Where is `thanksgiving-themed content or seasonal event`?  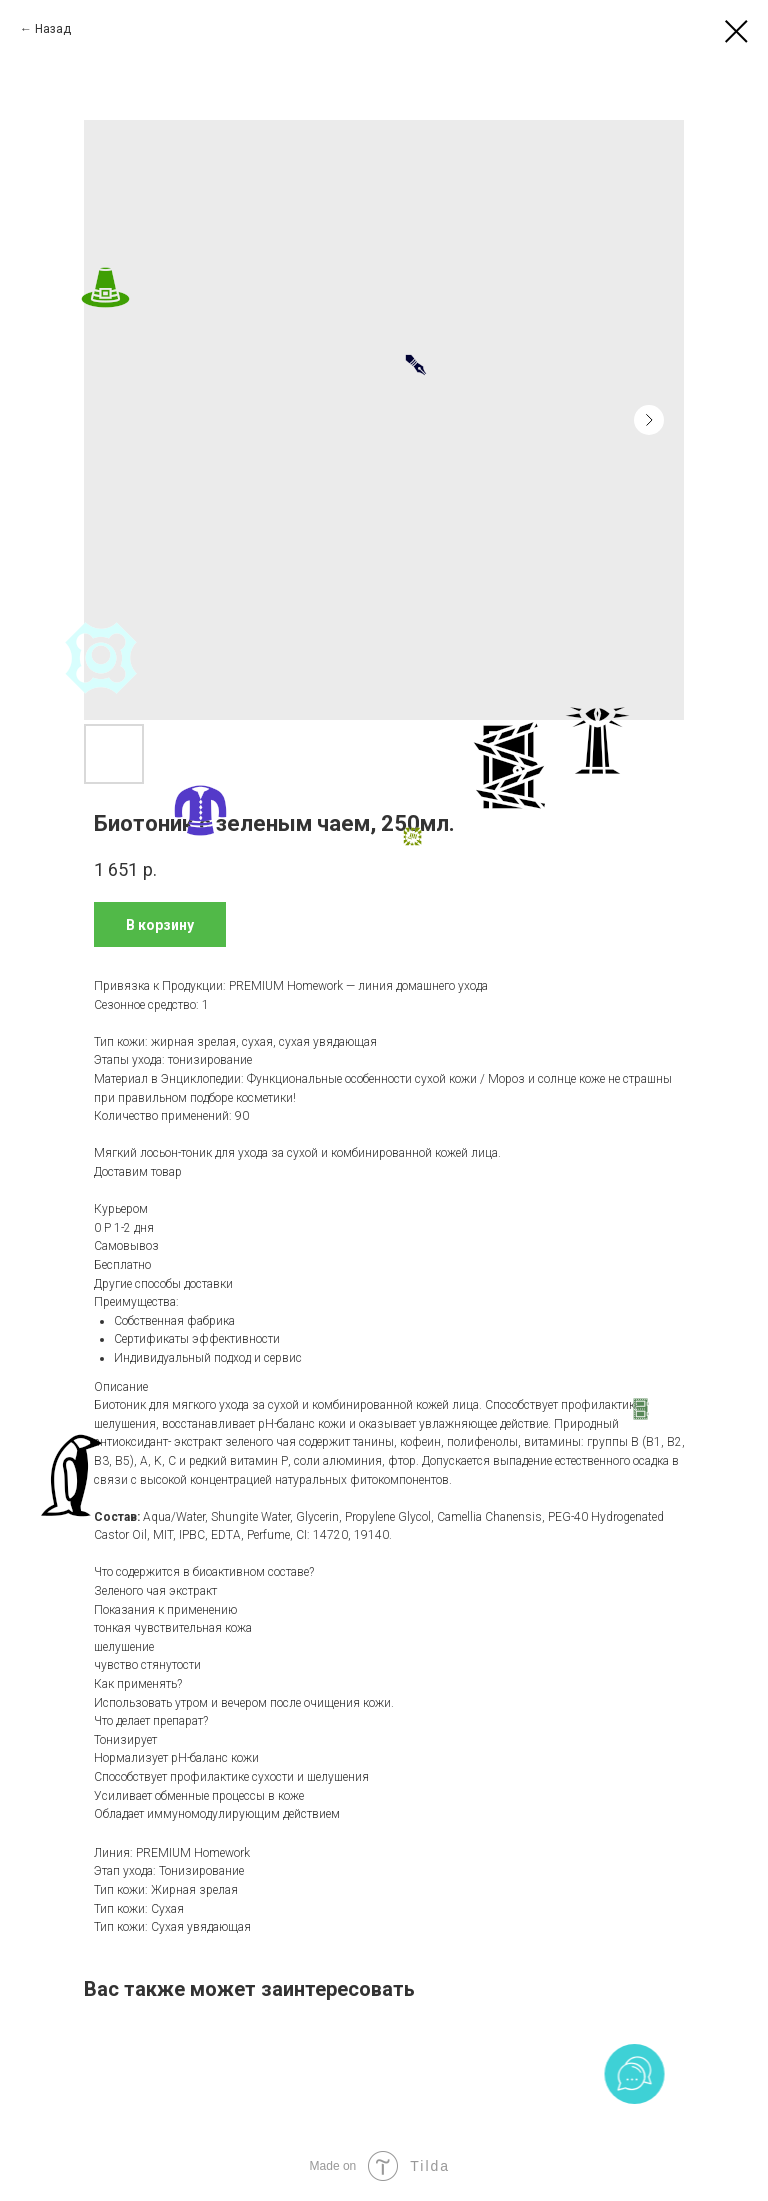 thanksgiving-themed content or seasonal event is located at coordinates (105, 287).